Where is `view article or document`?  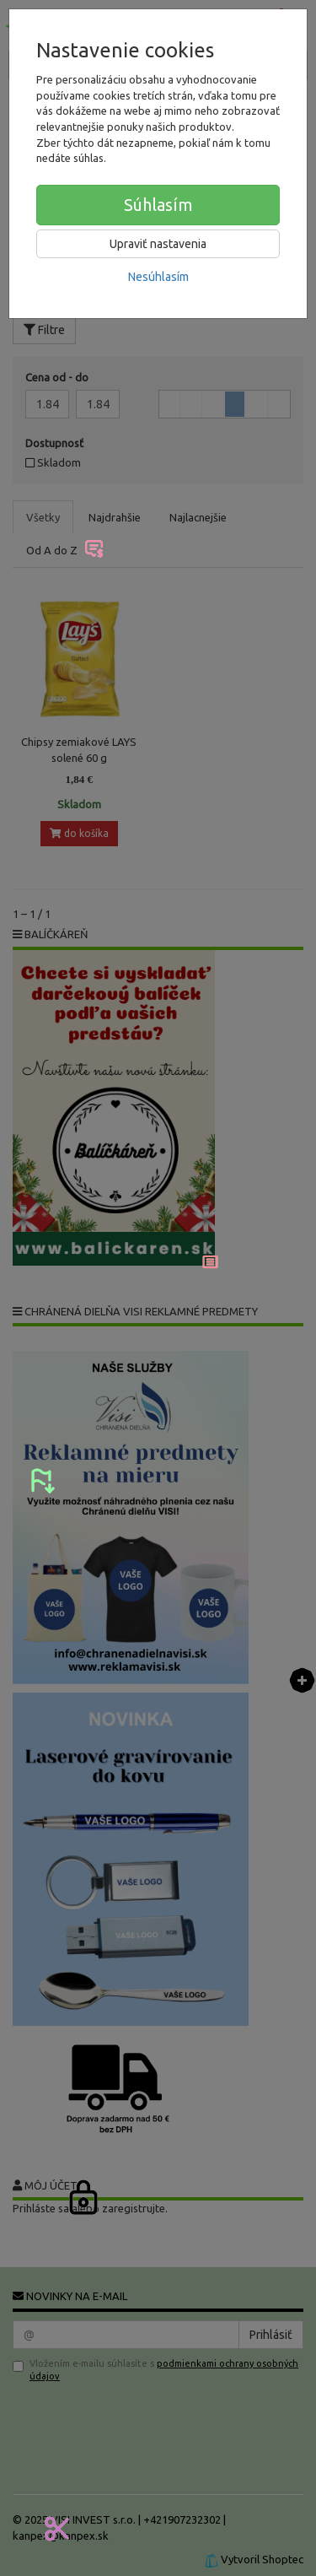 view article or document is located at coordinates (210, 1261).